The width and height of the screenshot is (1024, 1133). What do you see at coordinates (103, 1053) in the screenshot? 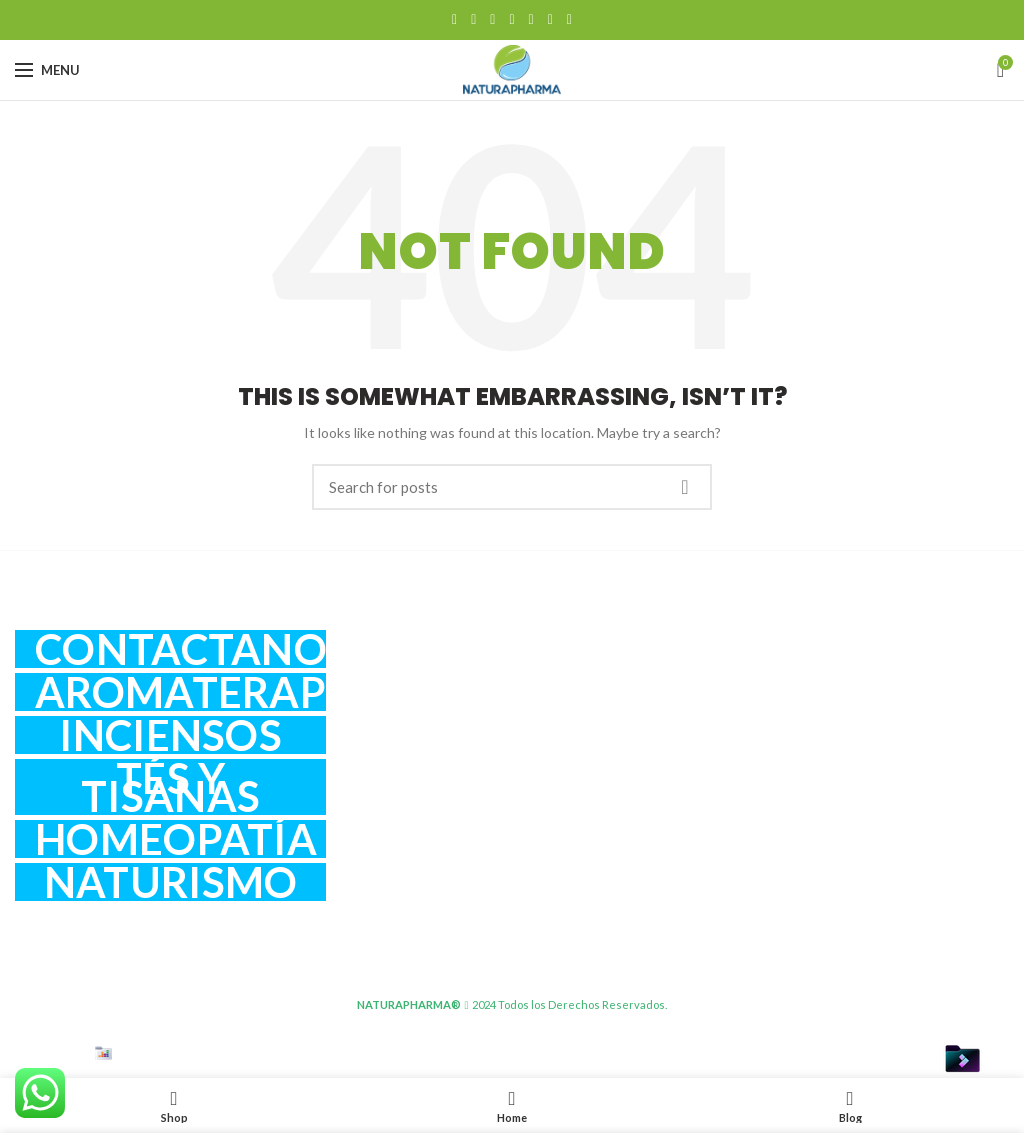
I see `open deezer music folder` at bounding box center [103, 1053].